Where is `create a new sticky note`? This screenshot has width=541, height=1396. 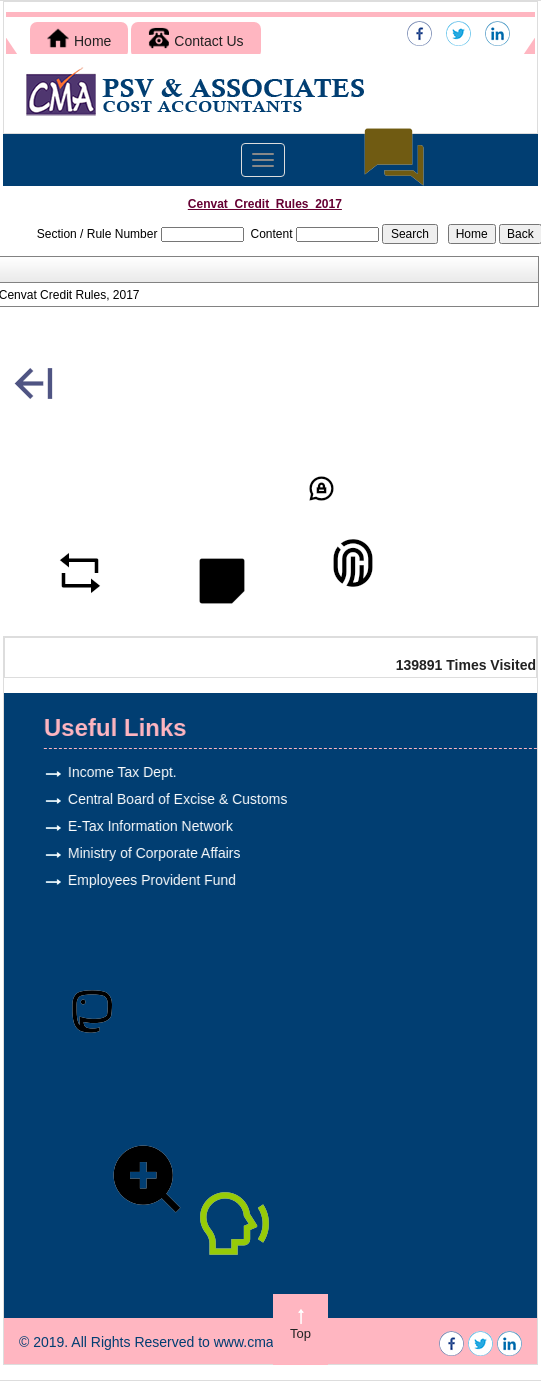
create a new sticky note is located at coordinates (222, 581).